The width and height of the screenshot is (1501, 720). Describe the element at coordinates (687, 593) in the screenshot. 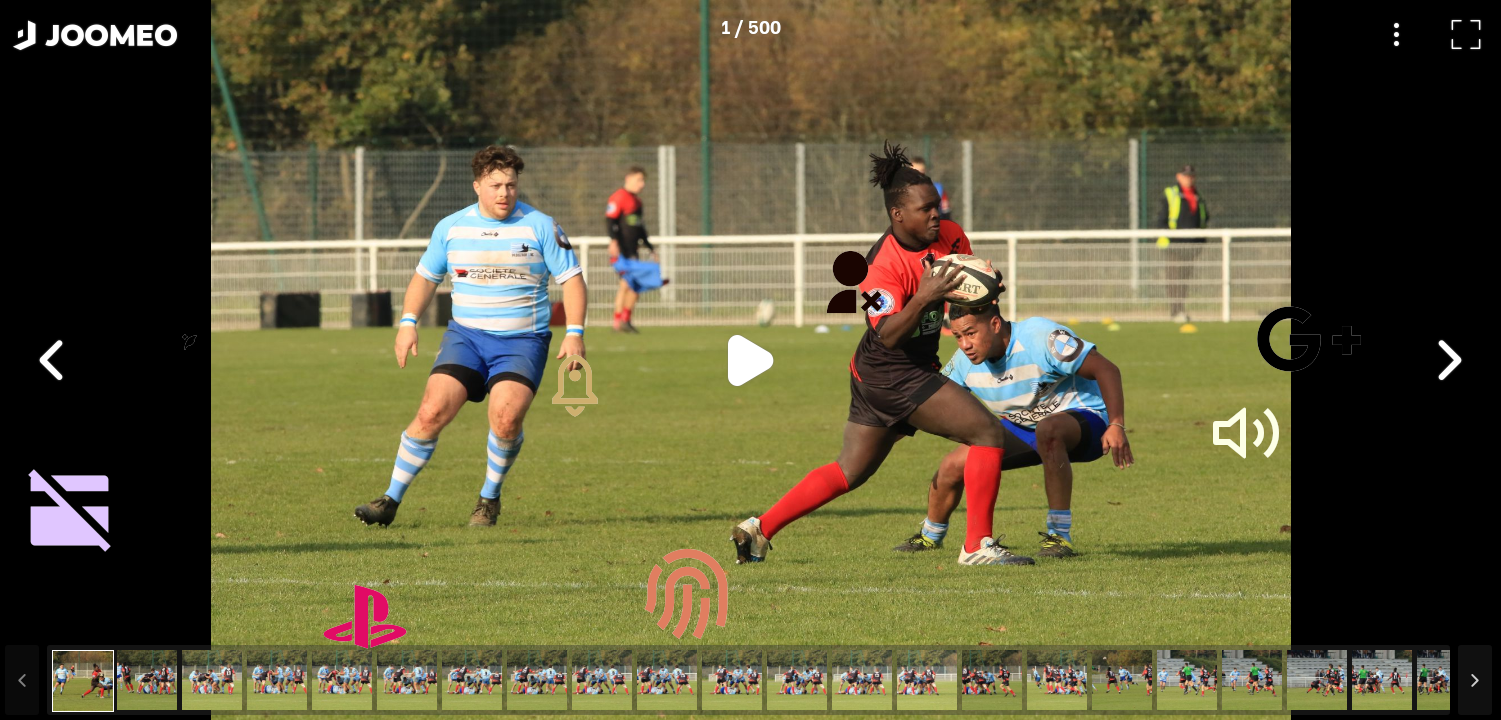

I see `authenticate with fingerprint` at that location.